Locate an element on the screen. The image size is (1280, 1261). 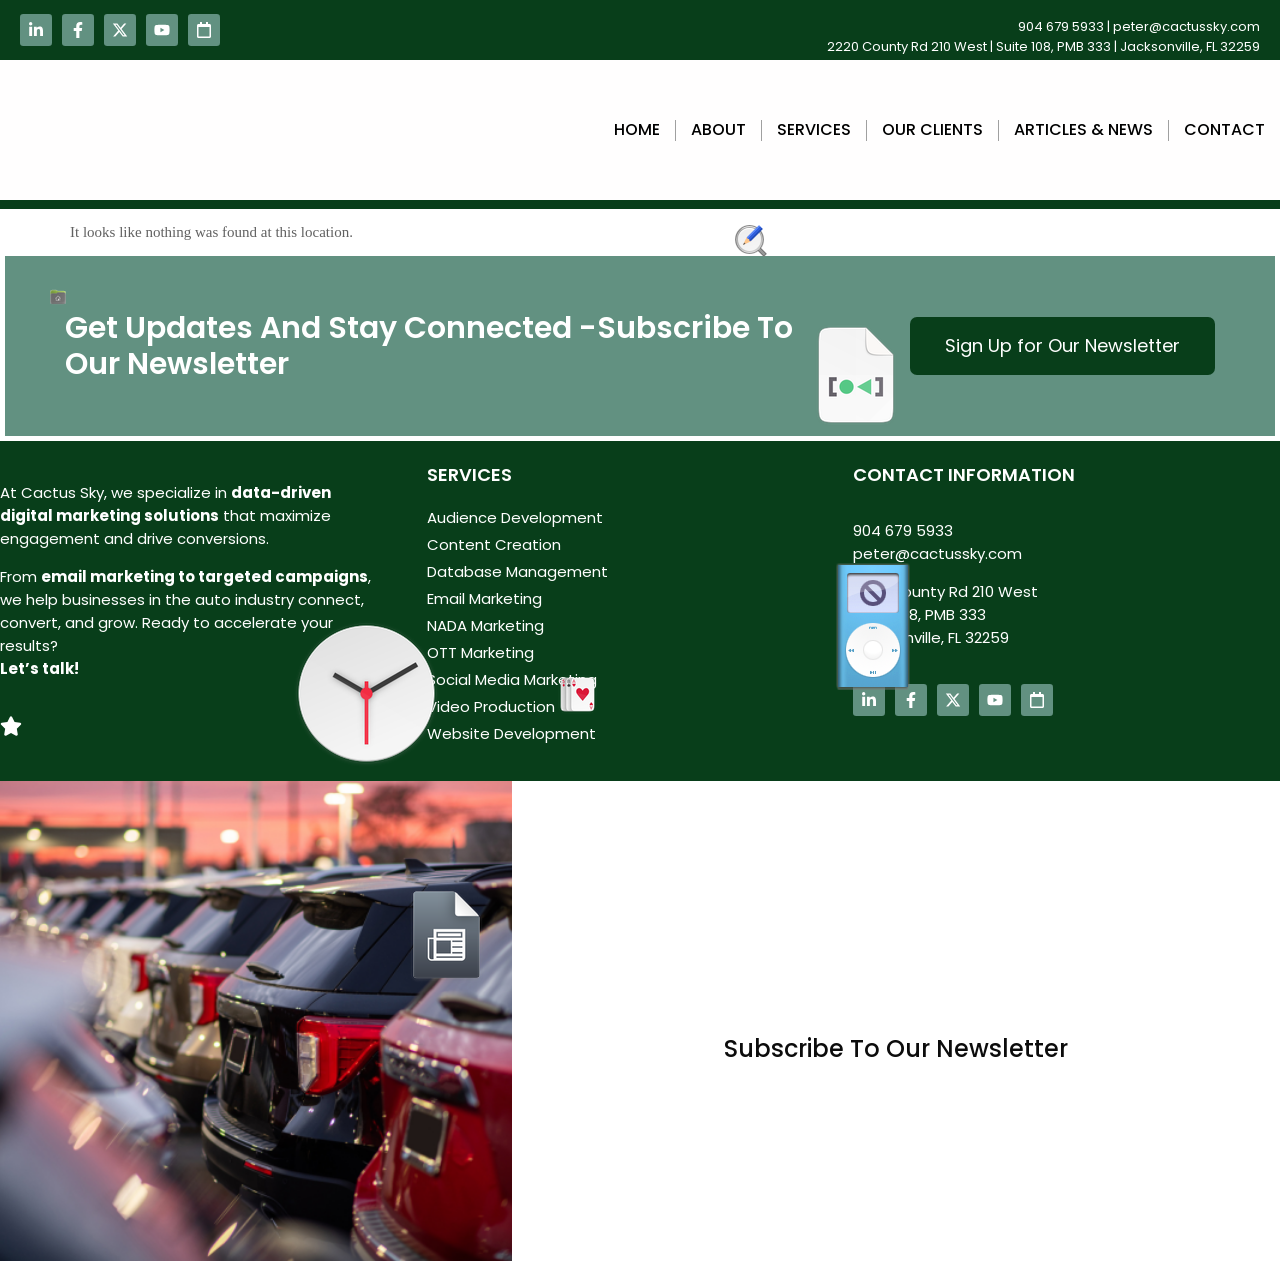
open find and replace tool is located at coordinates (751, 241).